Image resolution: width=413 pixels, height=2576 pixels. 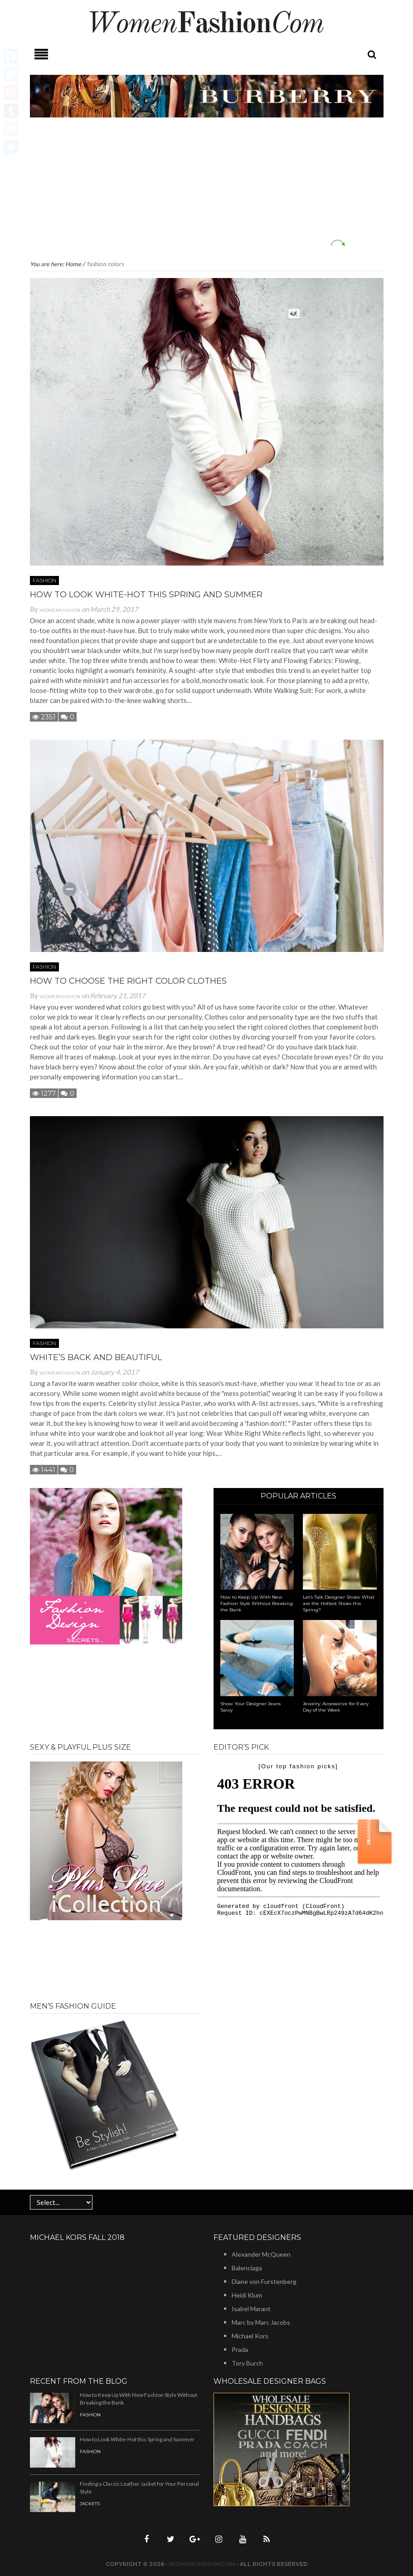 What do you see at coordinates (374, 1842) in the screenshot?
I see `an ARJ compressed archive file` at bounding box center [374, 1842].